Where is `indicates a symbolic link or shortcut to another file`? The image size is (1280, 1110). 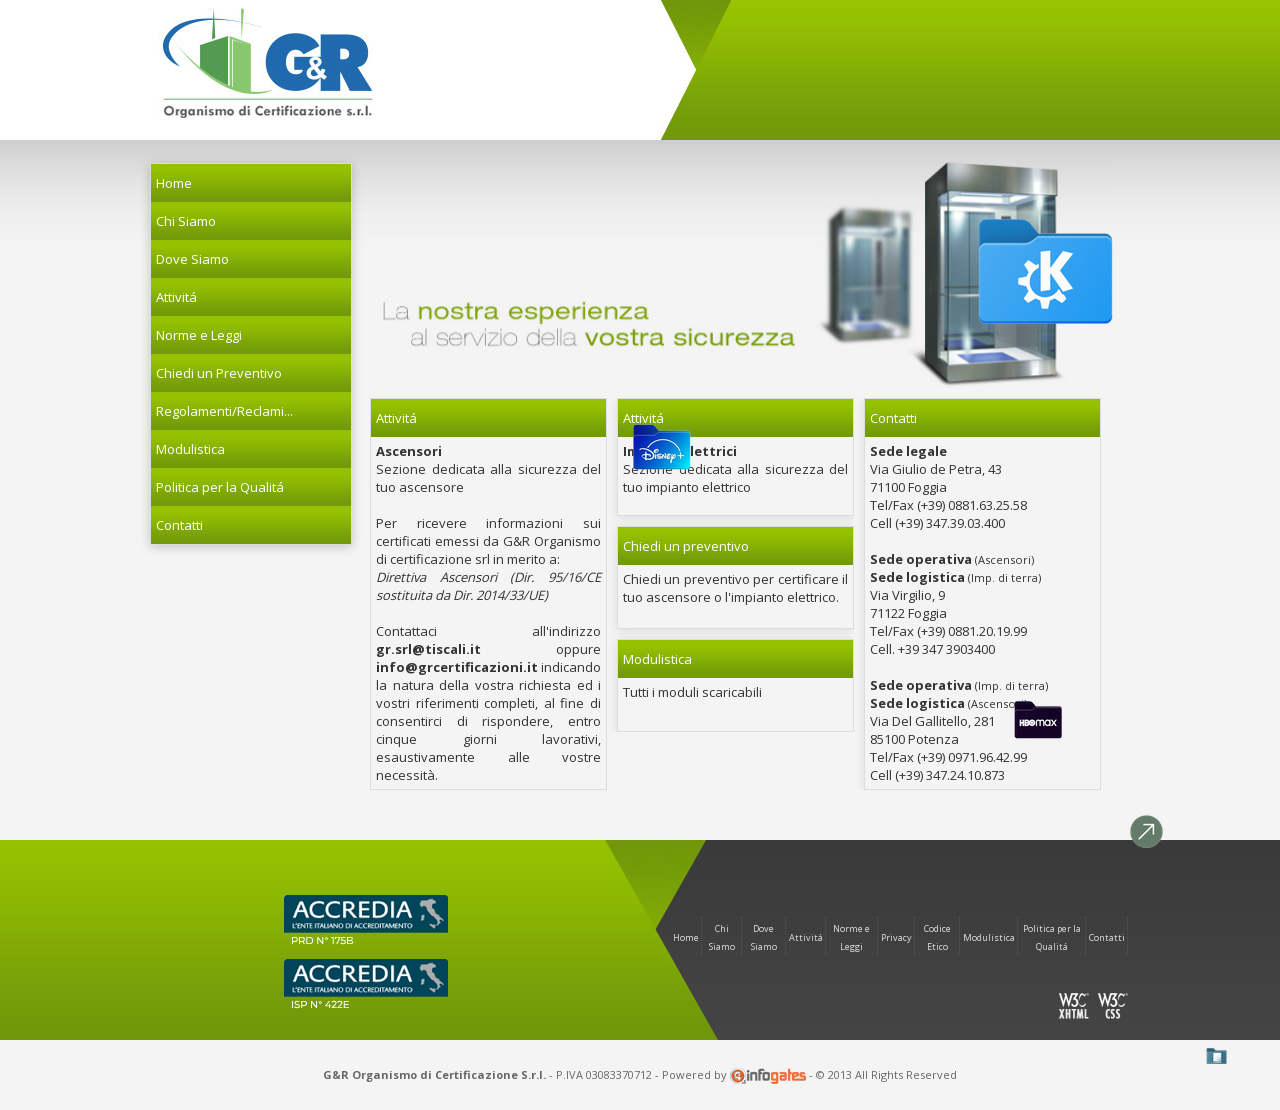 indicates a symbolic link or shortcut to another file is located at coordinates (1146, 831).